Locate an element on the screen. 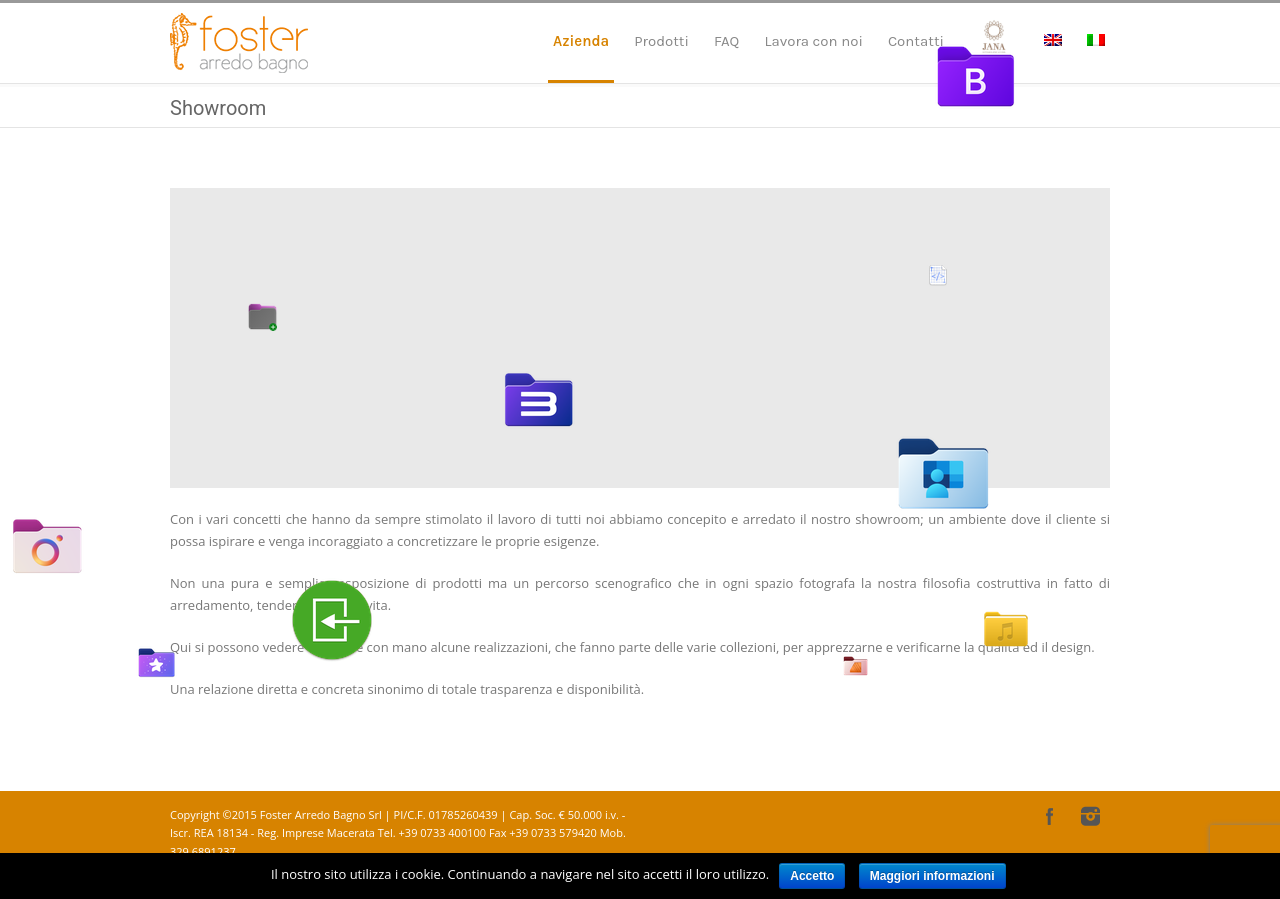 This screenshot has height=899, width=1280. open telegram premium files folder is located at coordinates (156, 663).